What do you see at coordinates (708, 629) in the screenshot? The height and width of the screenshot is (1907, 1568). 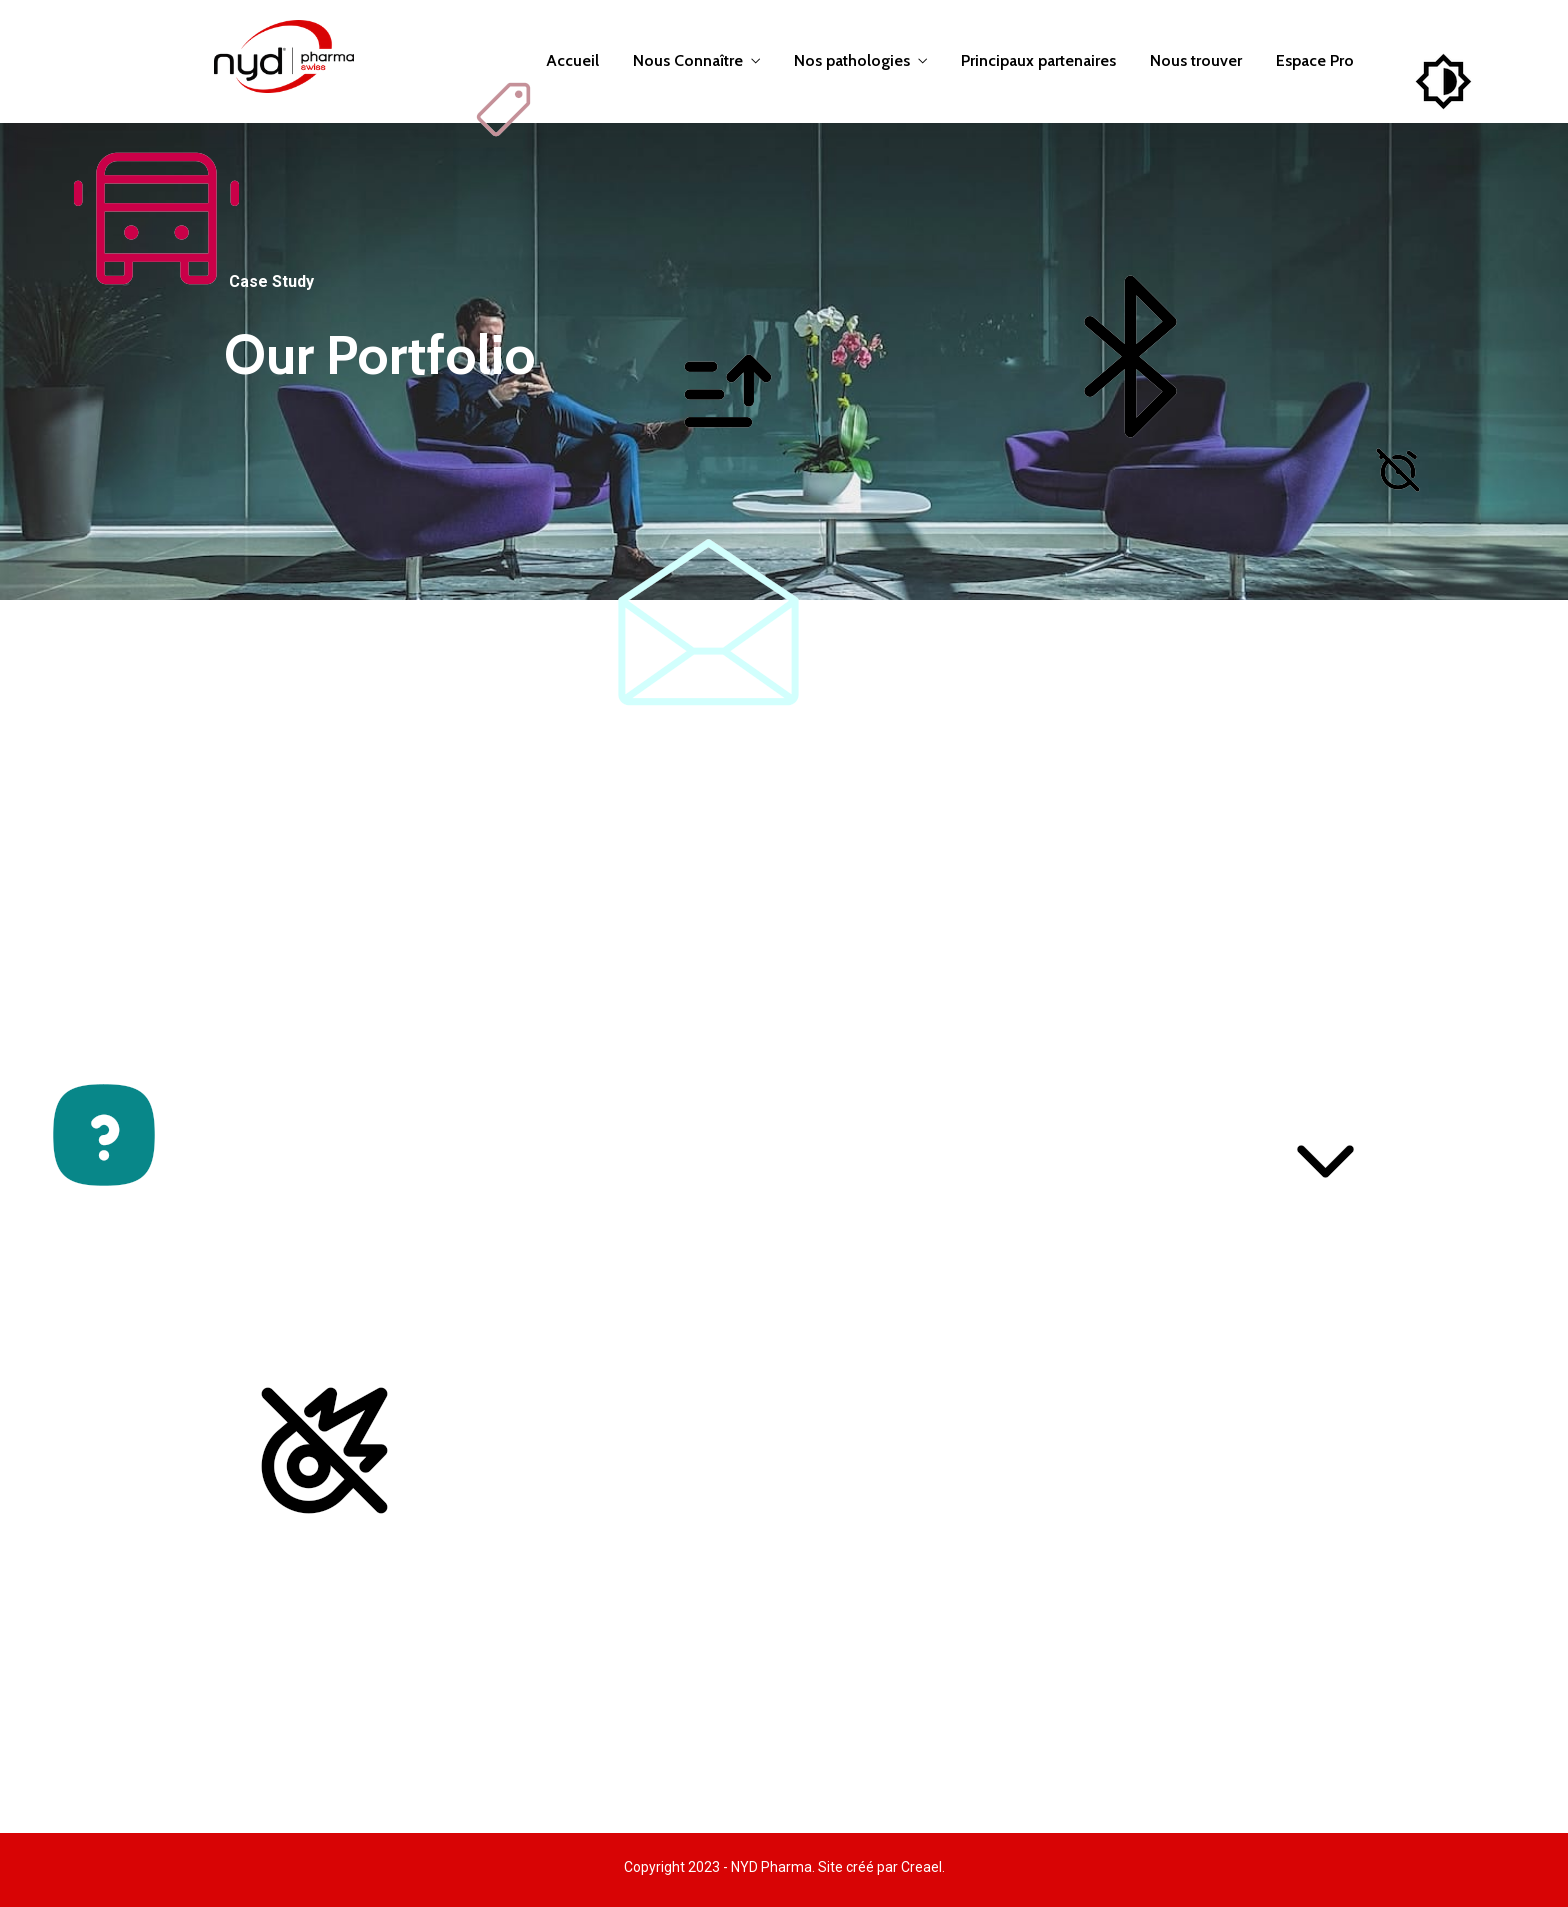 I see `view an opened or read email` at bounding box center [708, 629].